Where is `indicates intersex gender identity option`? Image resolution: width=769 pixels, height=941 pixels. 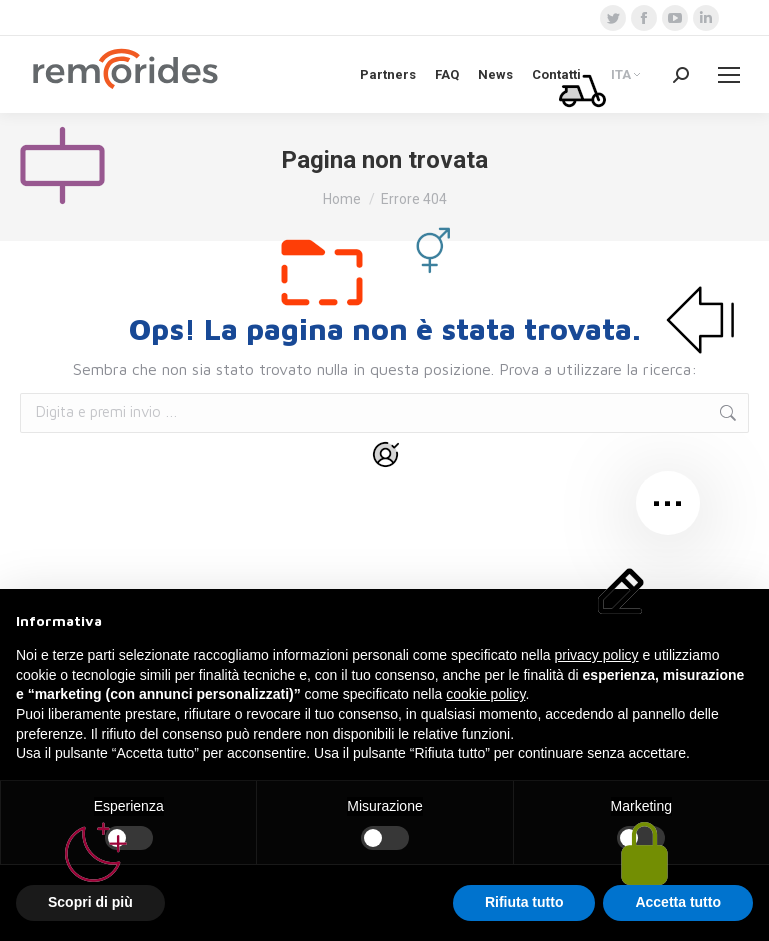
indicates intersex gender identity option is located at coordinates (431, 249).